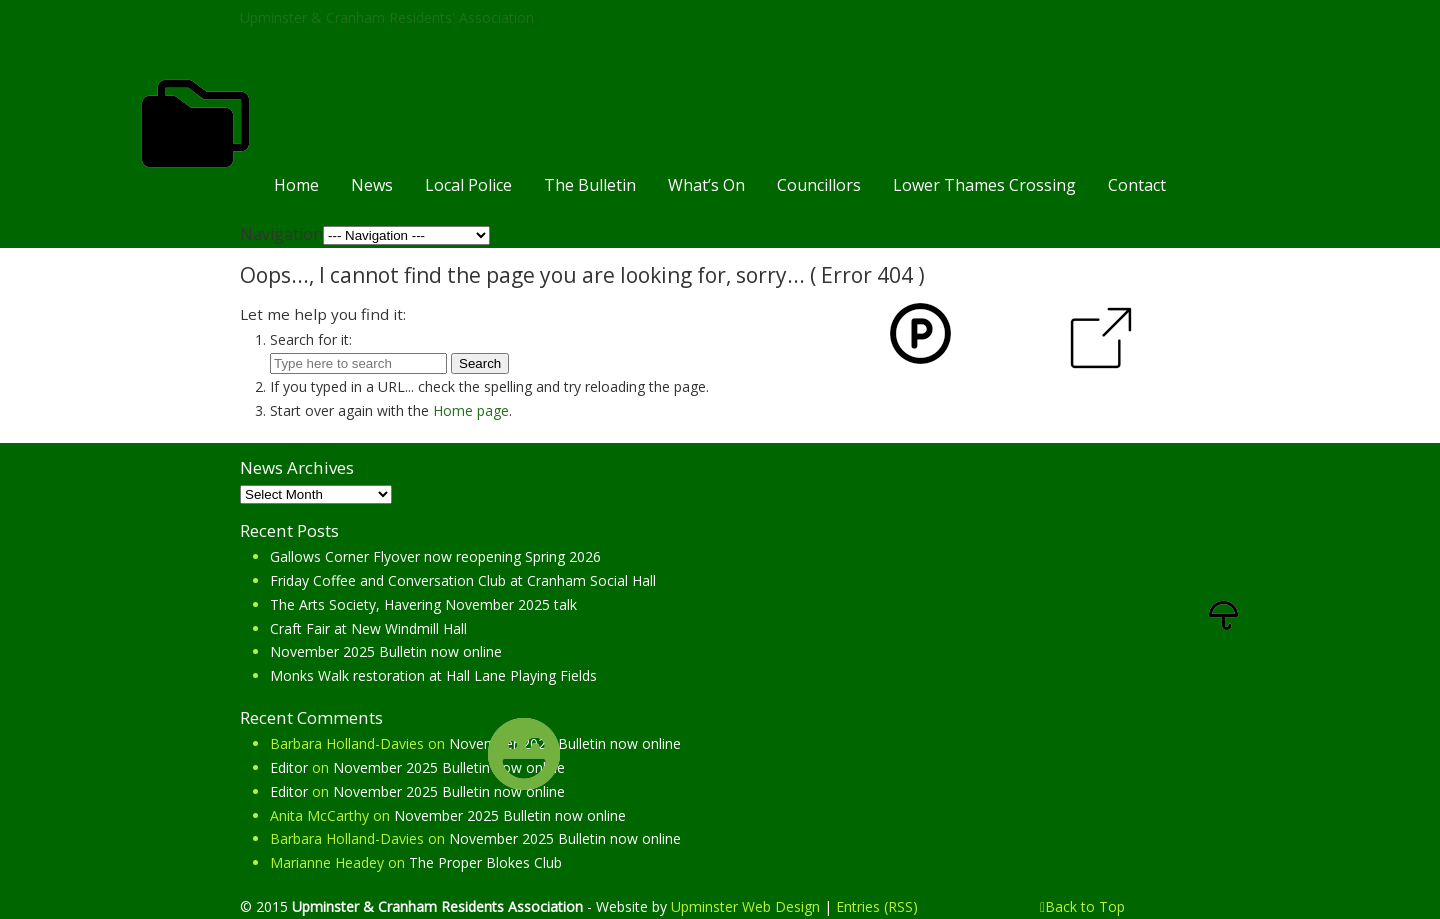 The image size is (1440, 919). What do you see at coordinates (1223, 615) in the screenshot?
I see `view weather protection or rain forecast` at bounding box center [1223, 615].